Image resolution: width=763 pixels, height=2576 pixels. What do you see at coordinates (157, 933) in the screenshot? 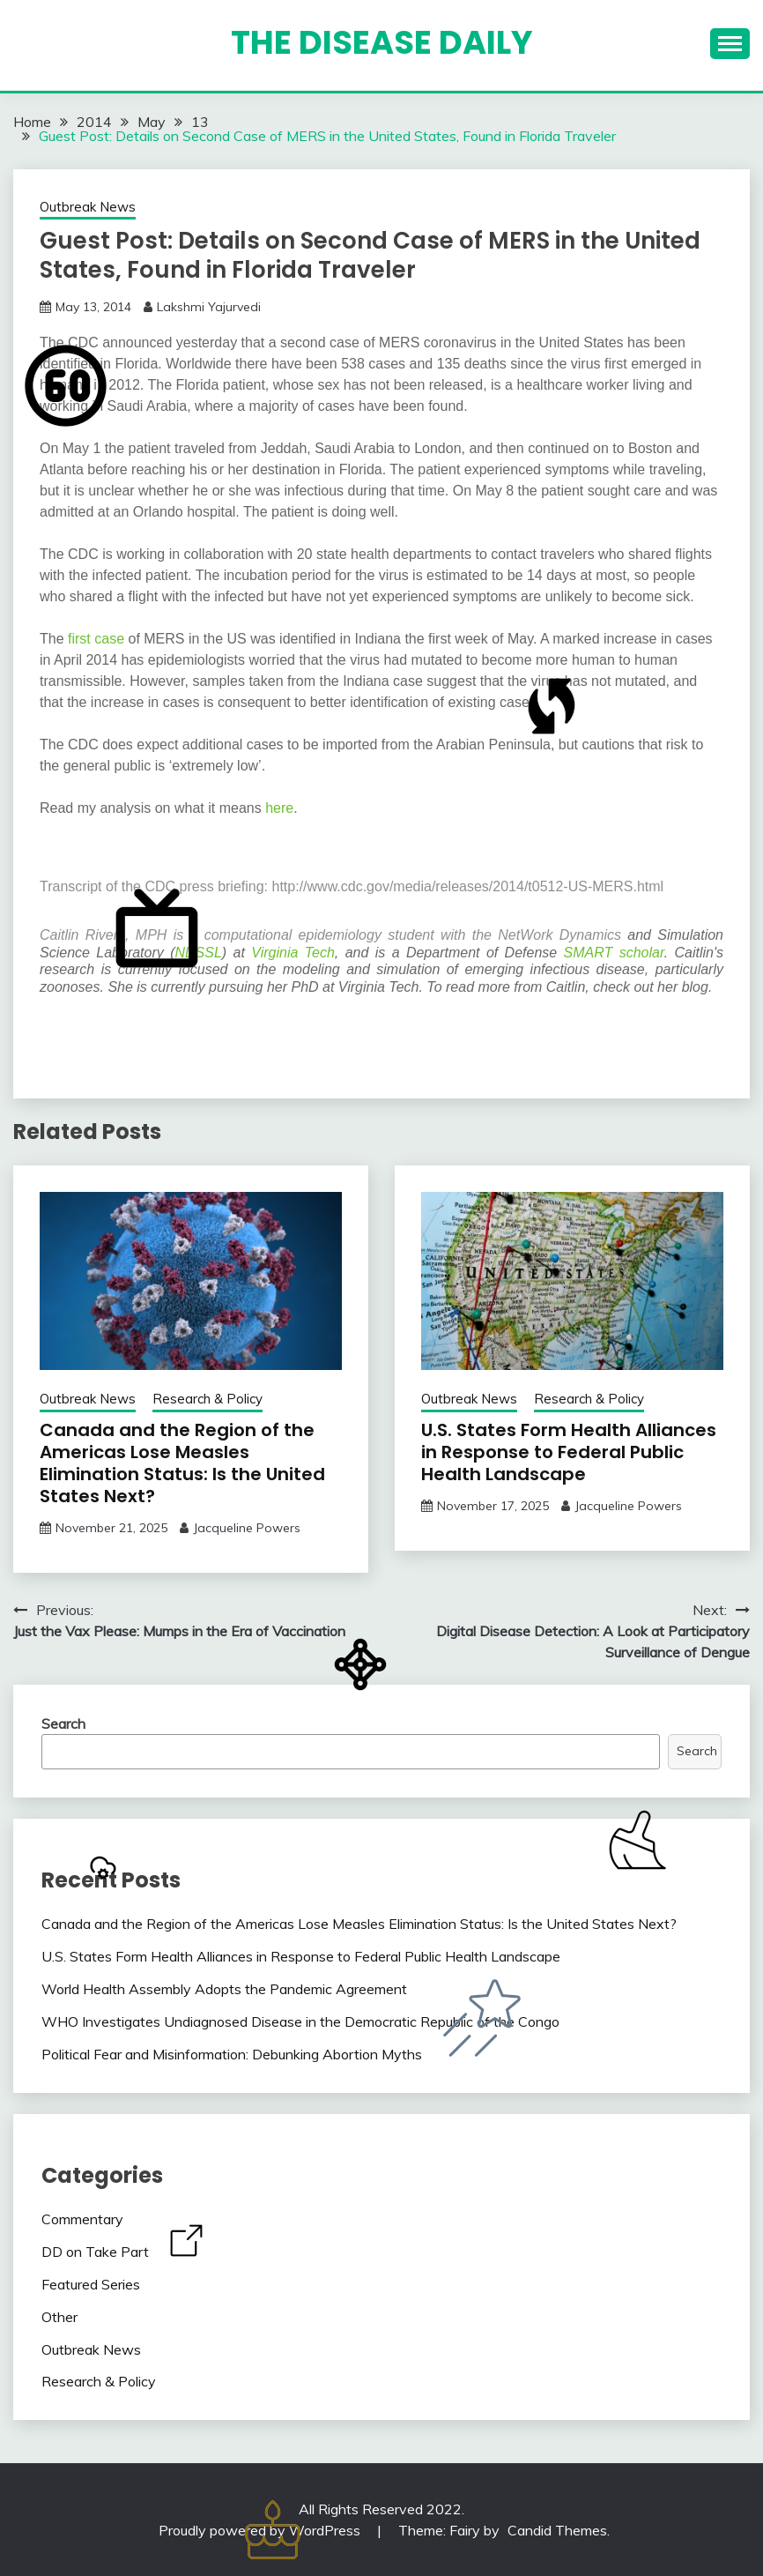
I see `access TV or video streaming features` at bounding box center [157, 933].